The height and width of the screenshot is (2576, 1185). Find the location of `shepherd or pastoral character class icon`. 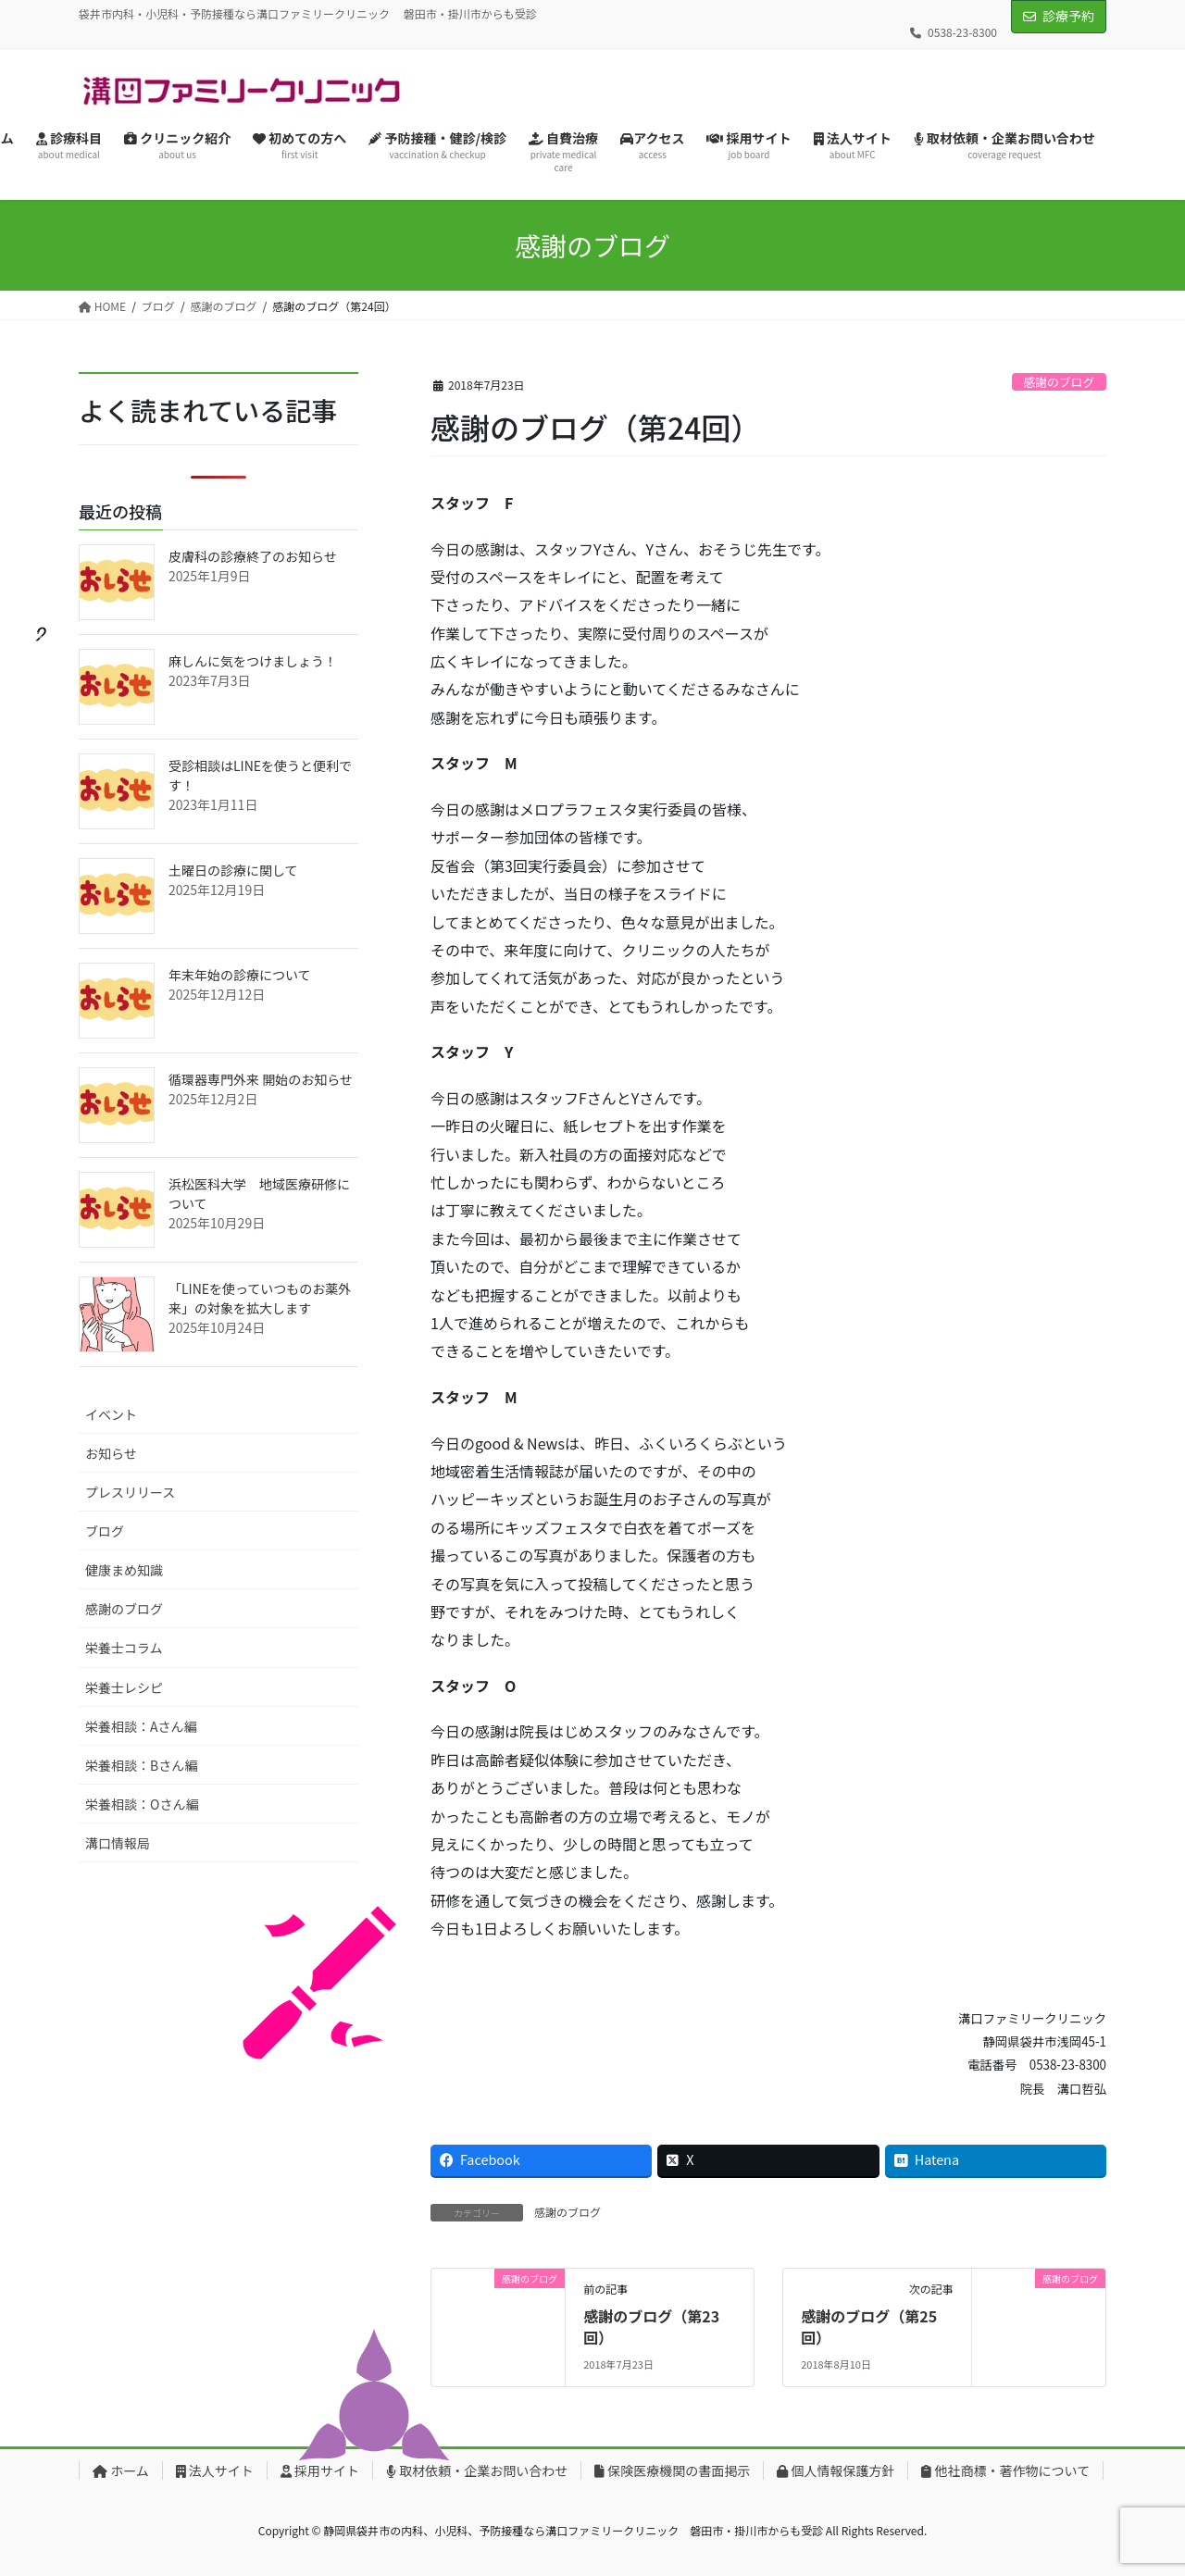

shepherd or pastoral character class icon is located at coordinates (41, 634).